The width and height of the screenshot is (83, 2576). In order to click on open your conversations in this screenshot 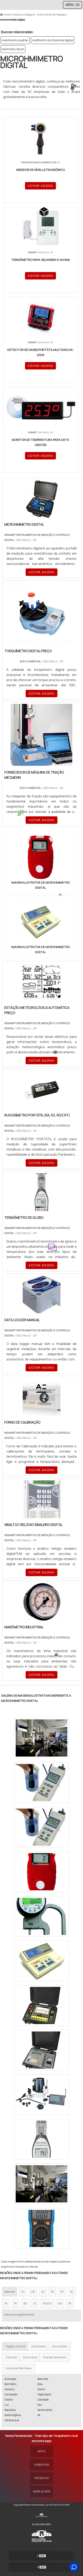, I will do `click(52, 1248)`.